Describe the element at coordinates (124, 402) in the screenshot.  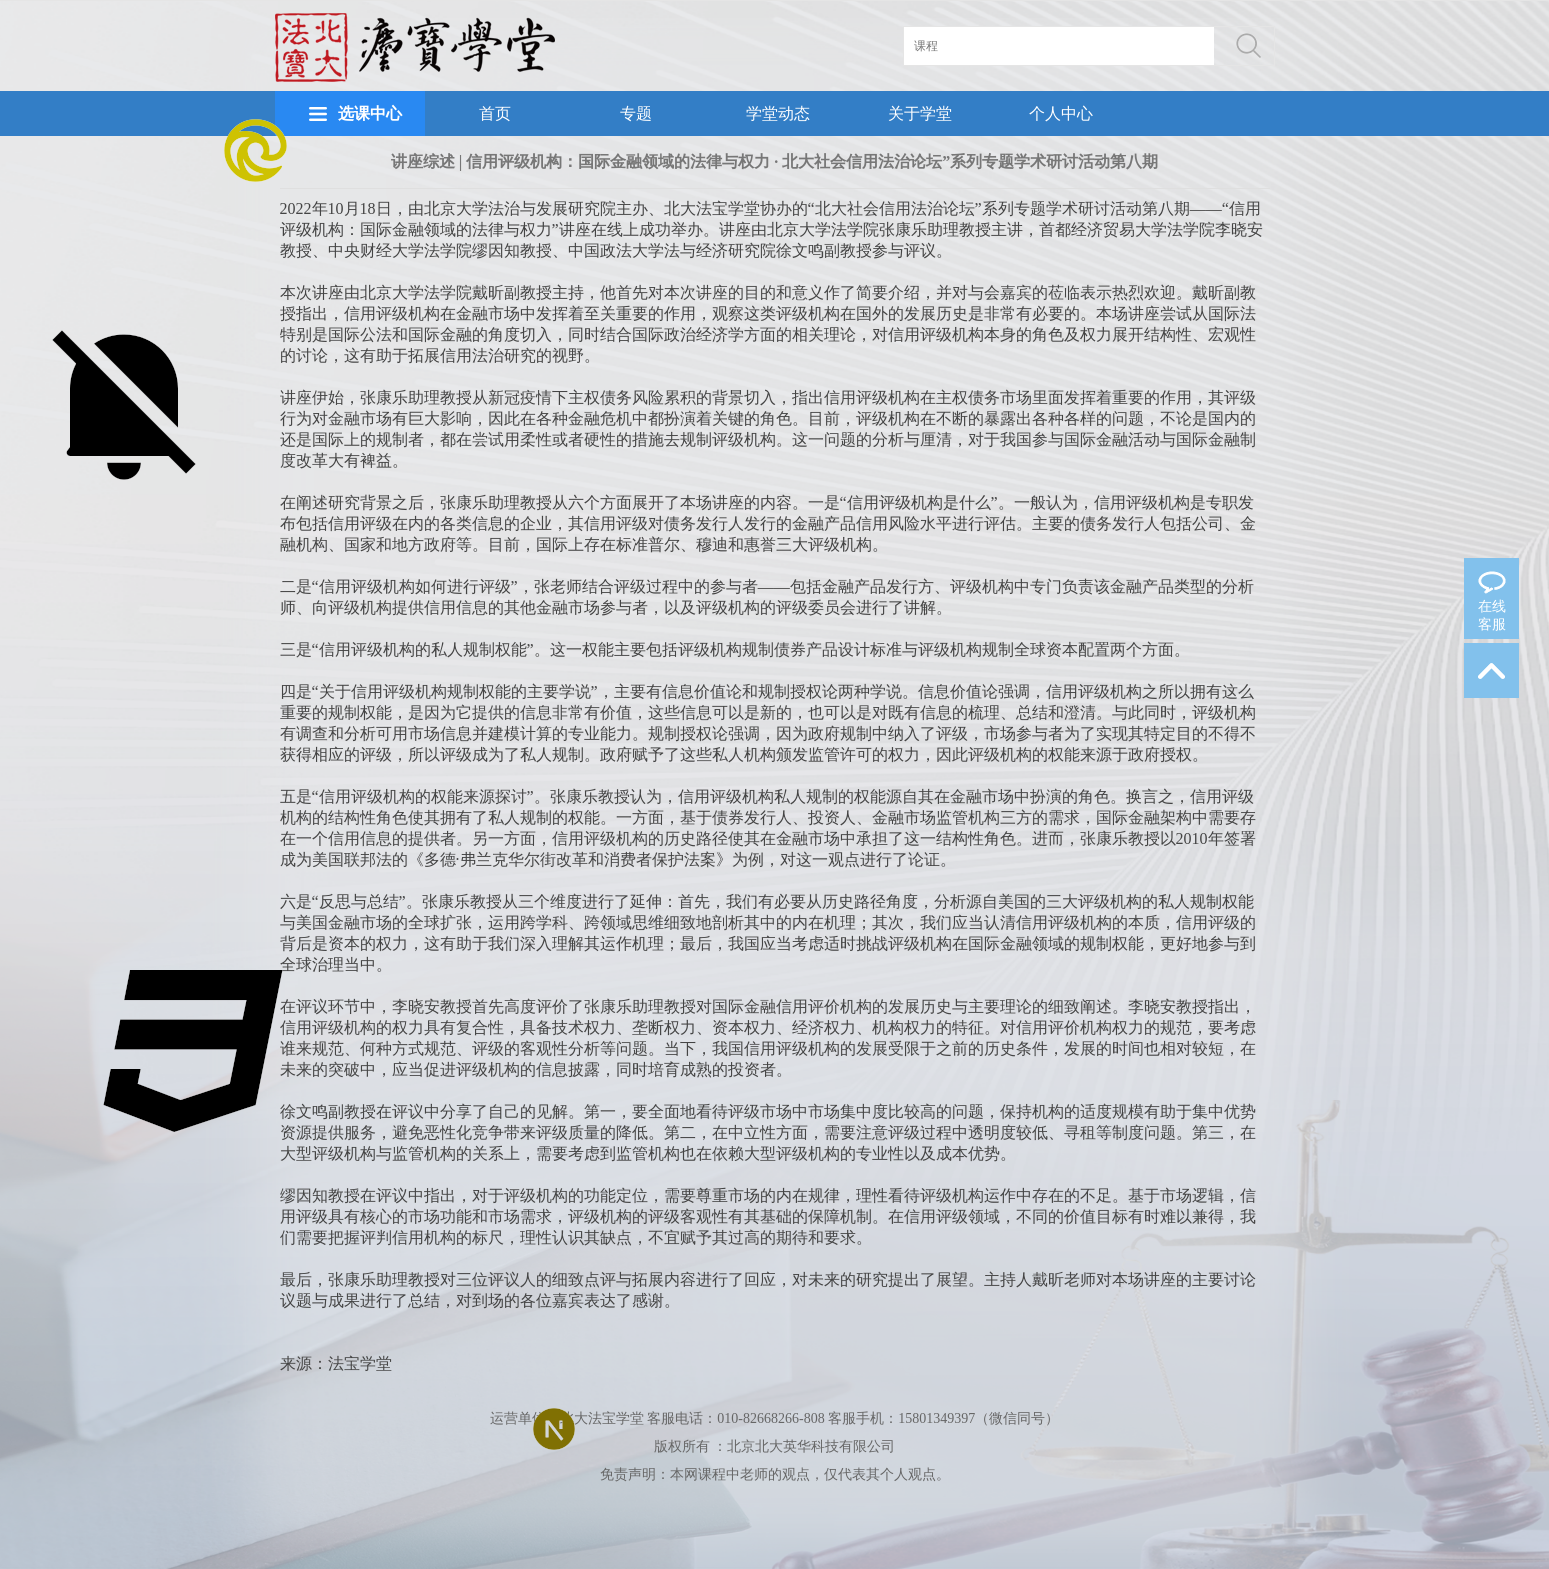
I see `mute notifications` at that location.